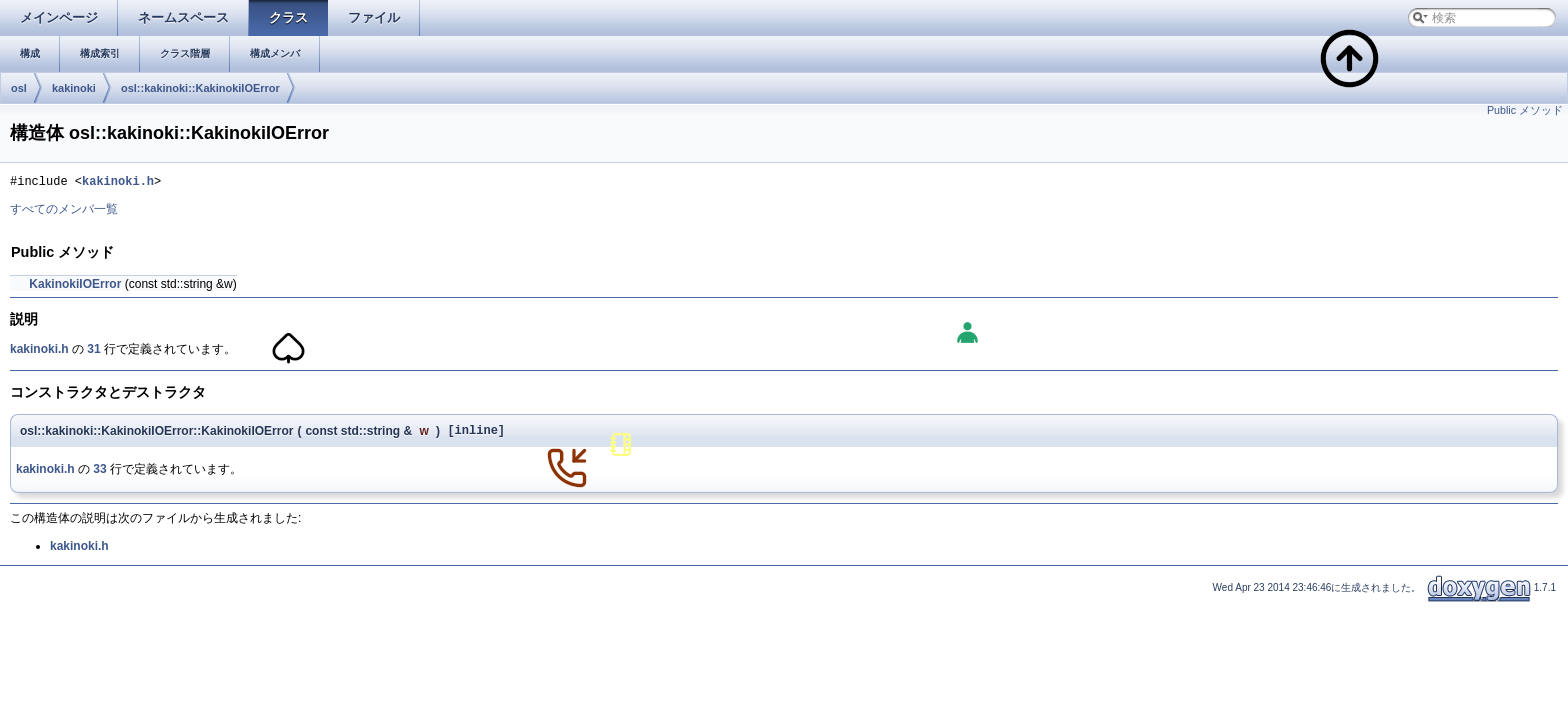  Describe the element at coordinates (1349, 58) in the screenshot. I see `scroll to top of page` at that location.